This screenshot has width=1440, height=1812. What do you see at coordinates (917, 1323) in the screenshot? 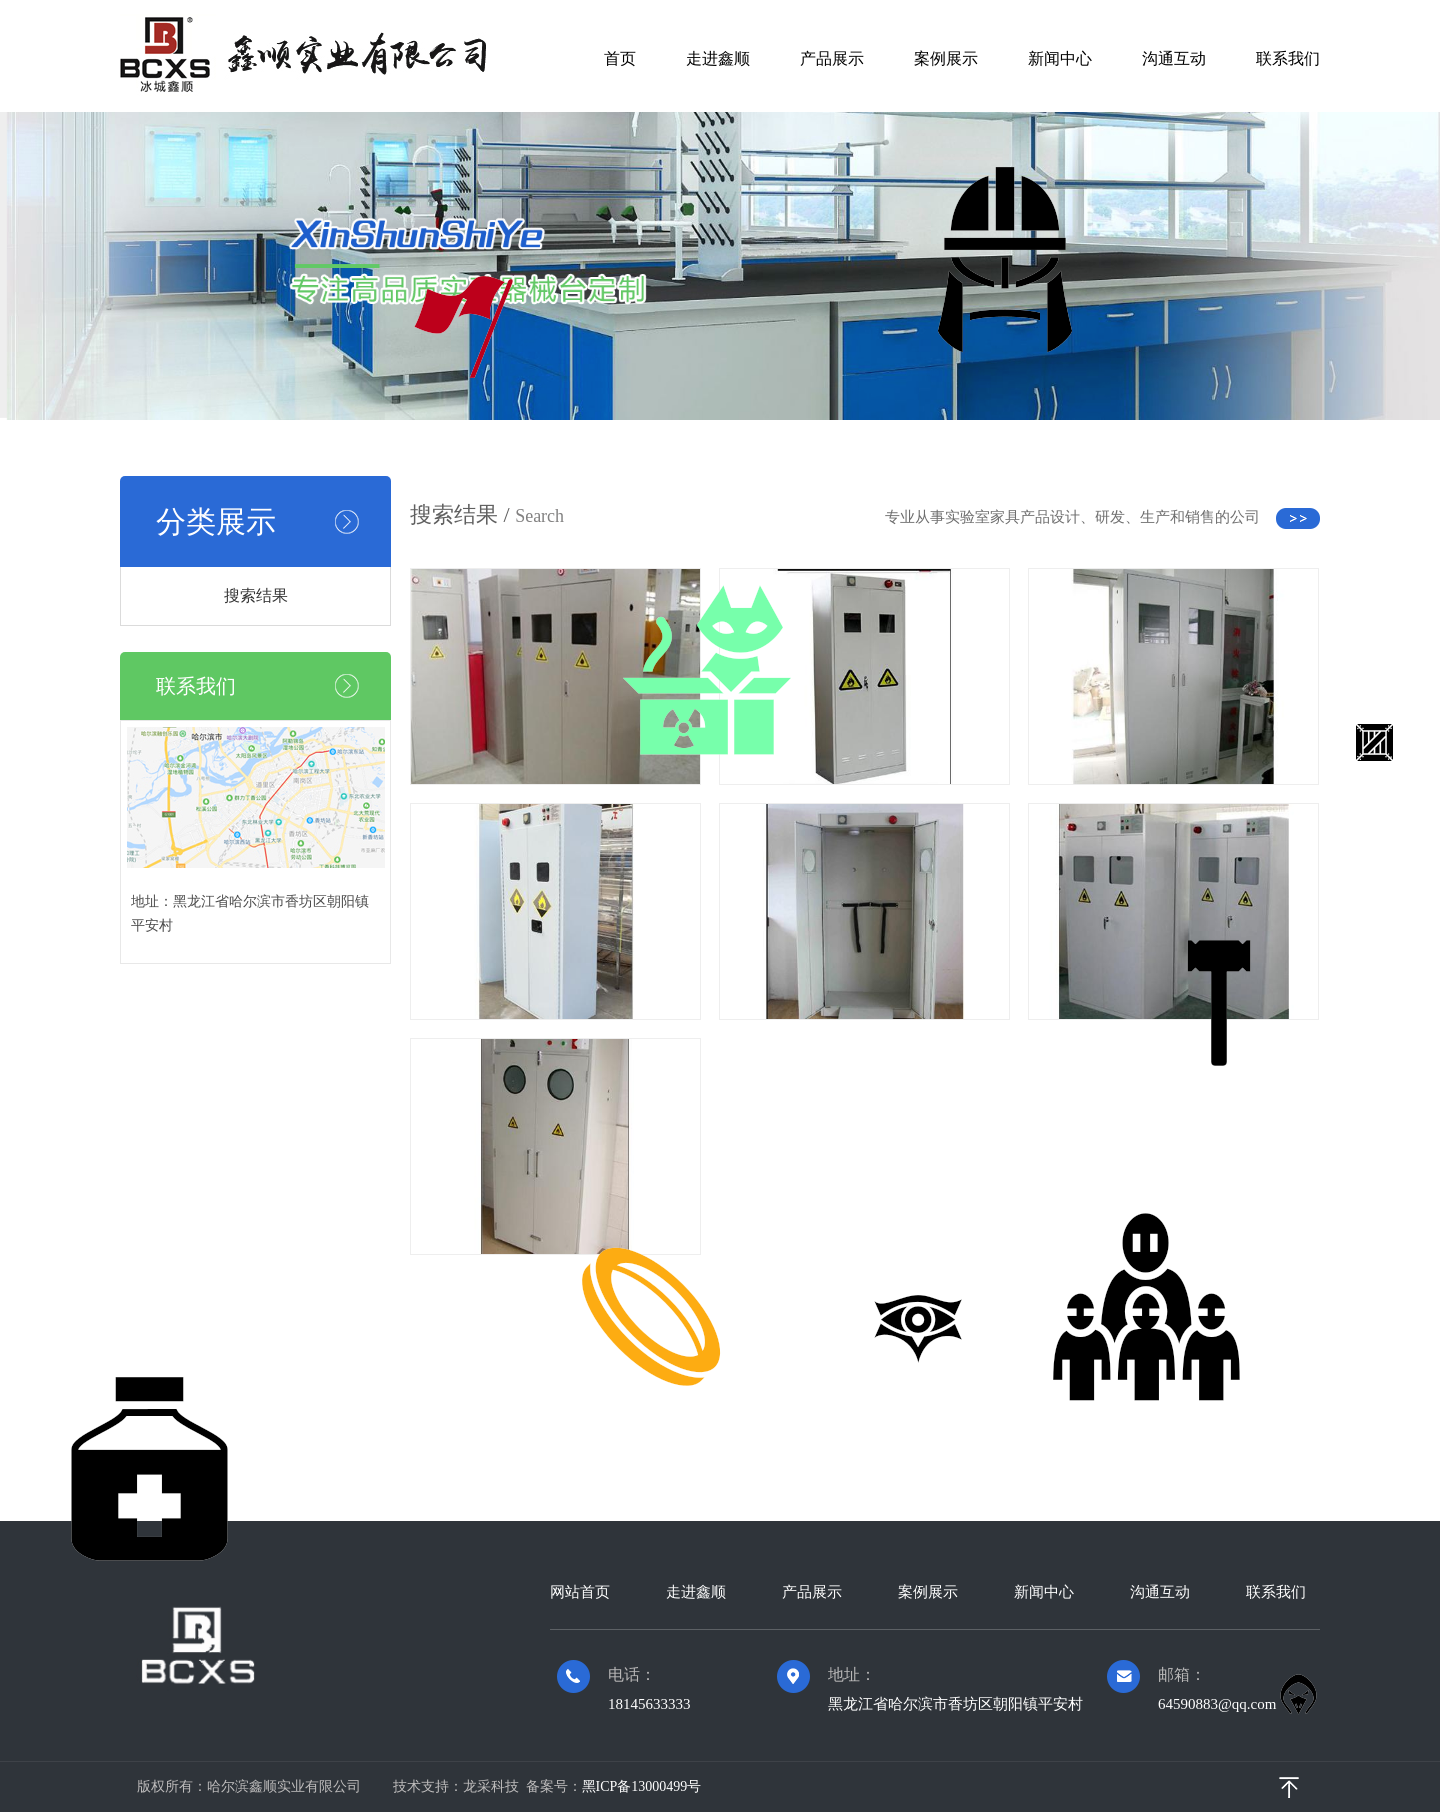
I see `sheikah tribe symbol from the legend of zelda series` at bounding box center [917, 1323].